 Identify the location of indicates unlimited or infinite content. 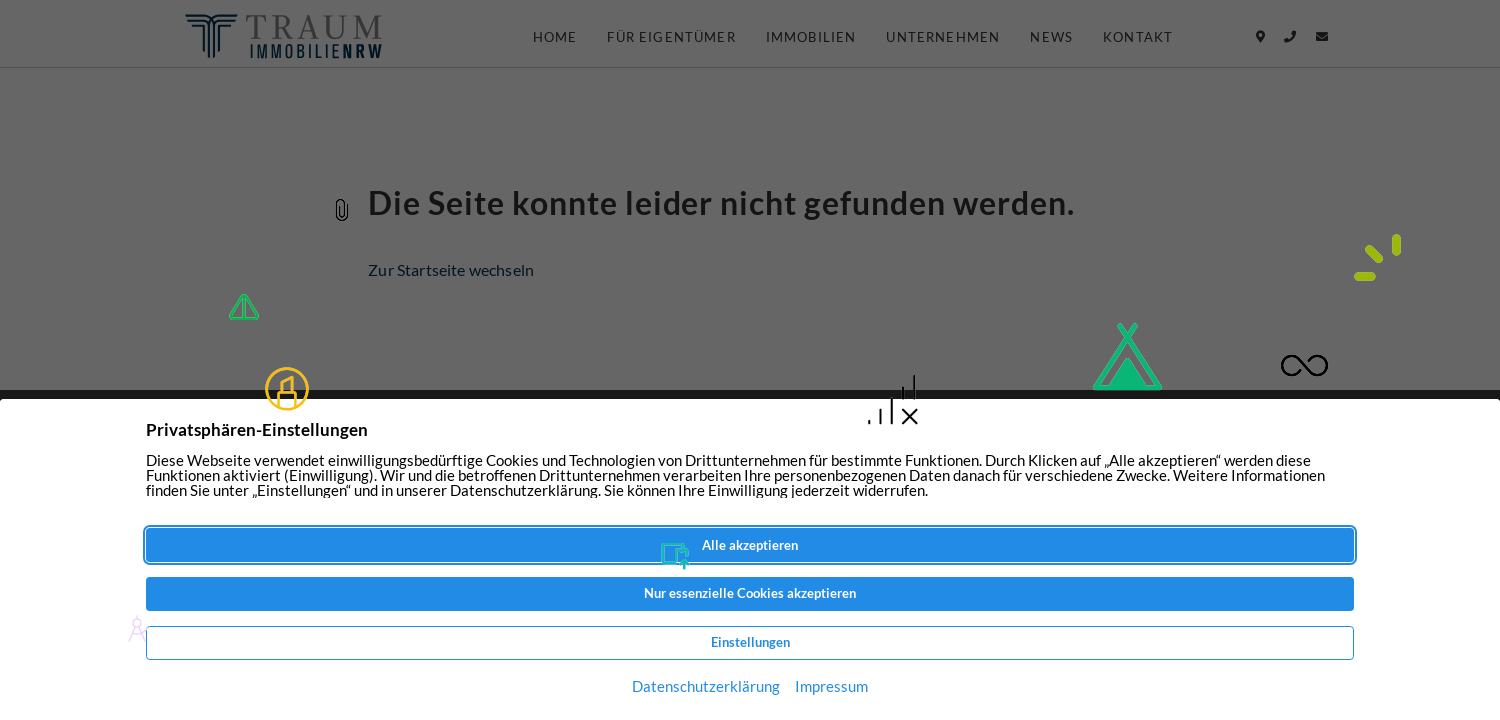
(1304, 365).